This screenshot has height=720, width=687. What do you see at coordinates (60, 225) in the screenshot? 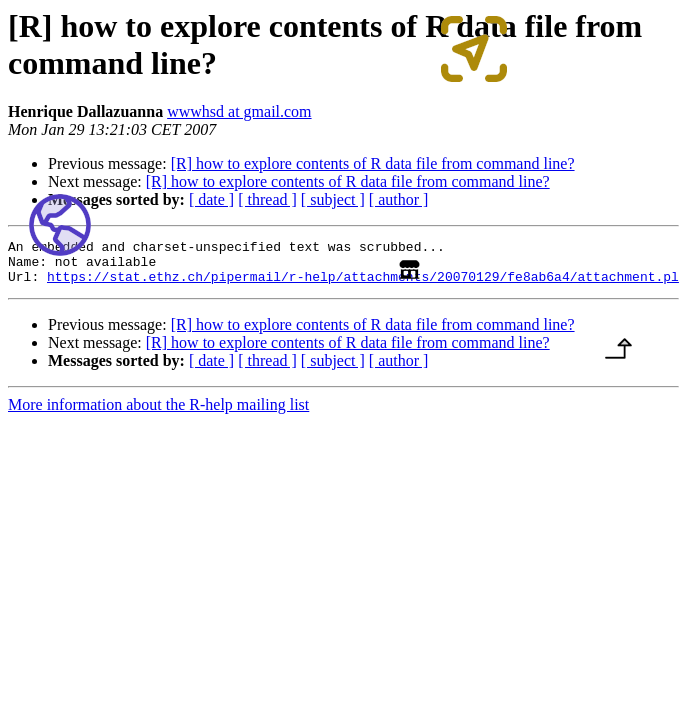
I see `view western hemisphere or americas region` at bounding box center [60, 225].